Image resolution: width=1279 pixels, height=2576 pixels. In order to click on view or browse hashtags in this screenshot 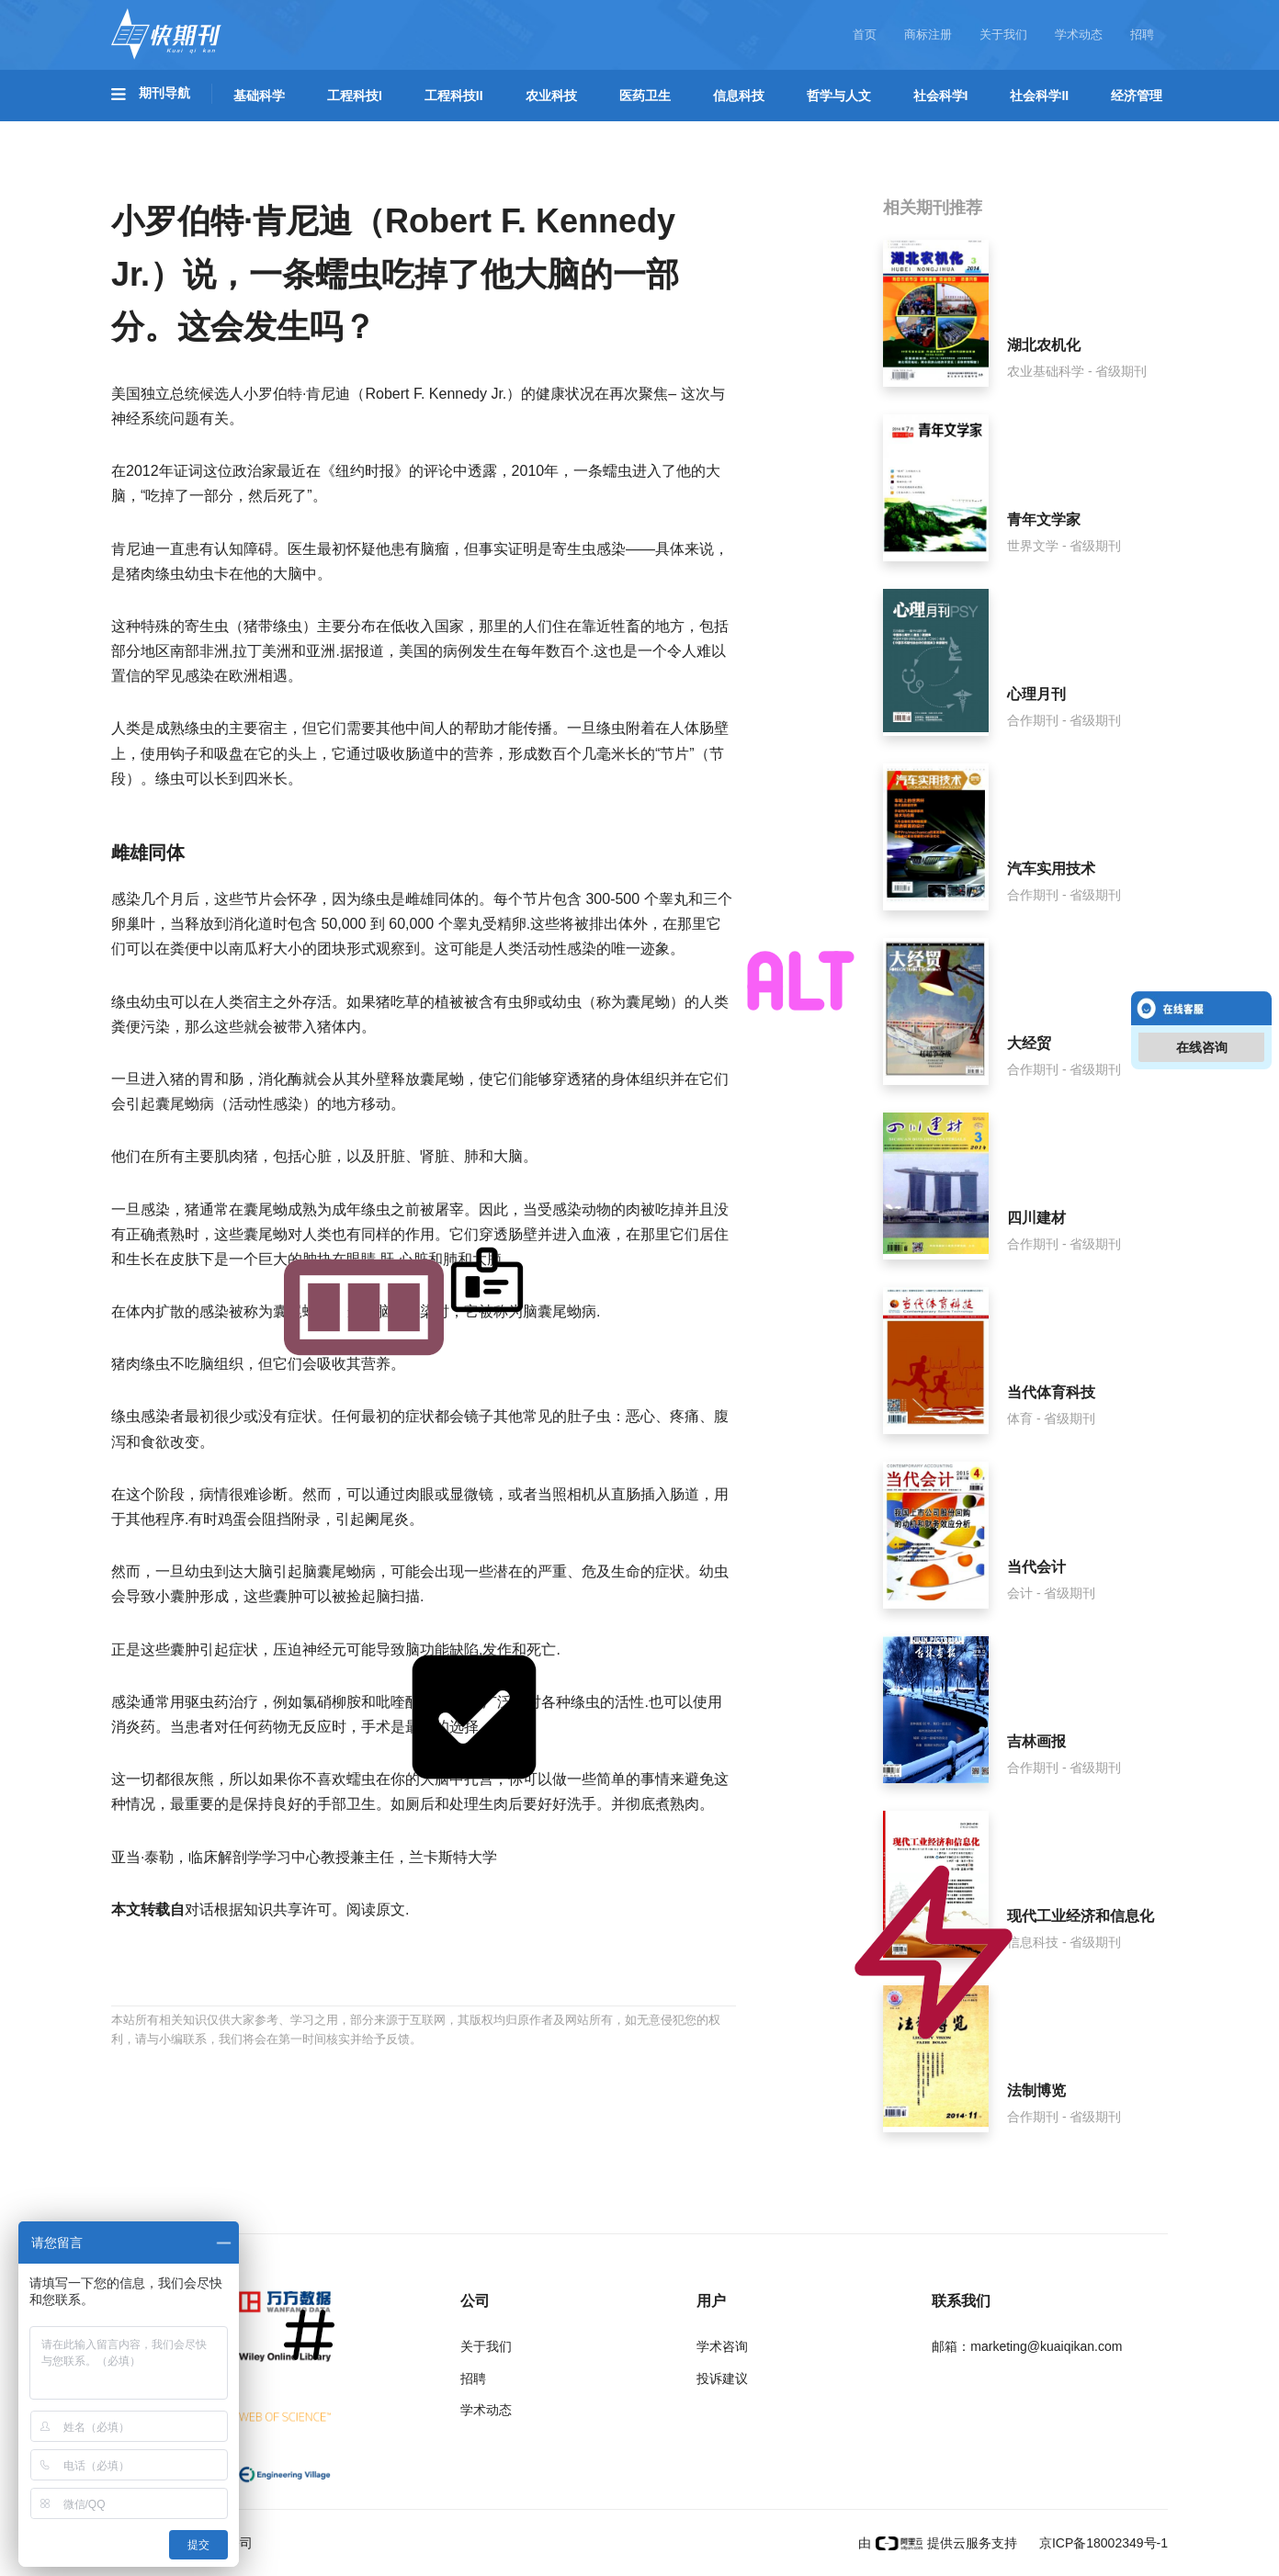, I will do `click(309, 2334)`.